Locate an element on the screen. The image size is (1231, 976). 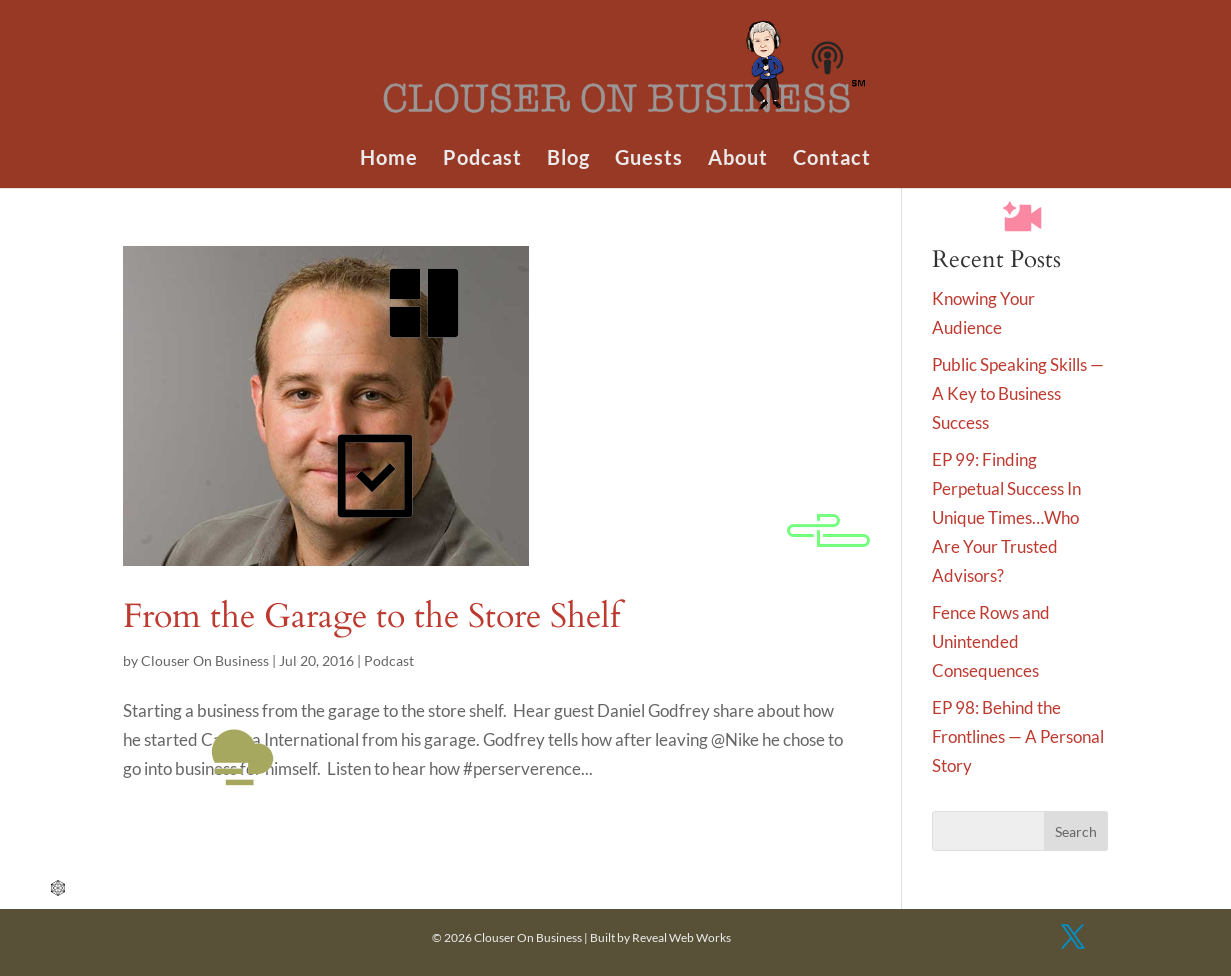
OpenJS Foundation logo is located at coordinates (58, 888).